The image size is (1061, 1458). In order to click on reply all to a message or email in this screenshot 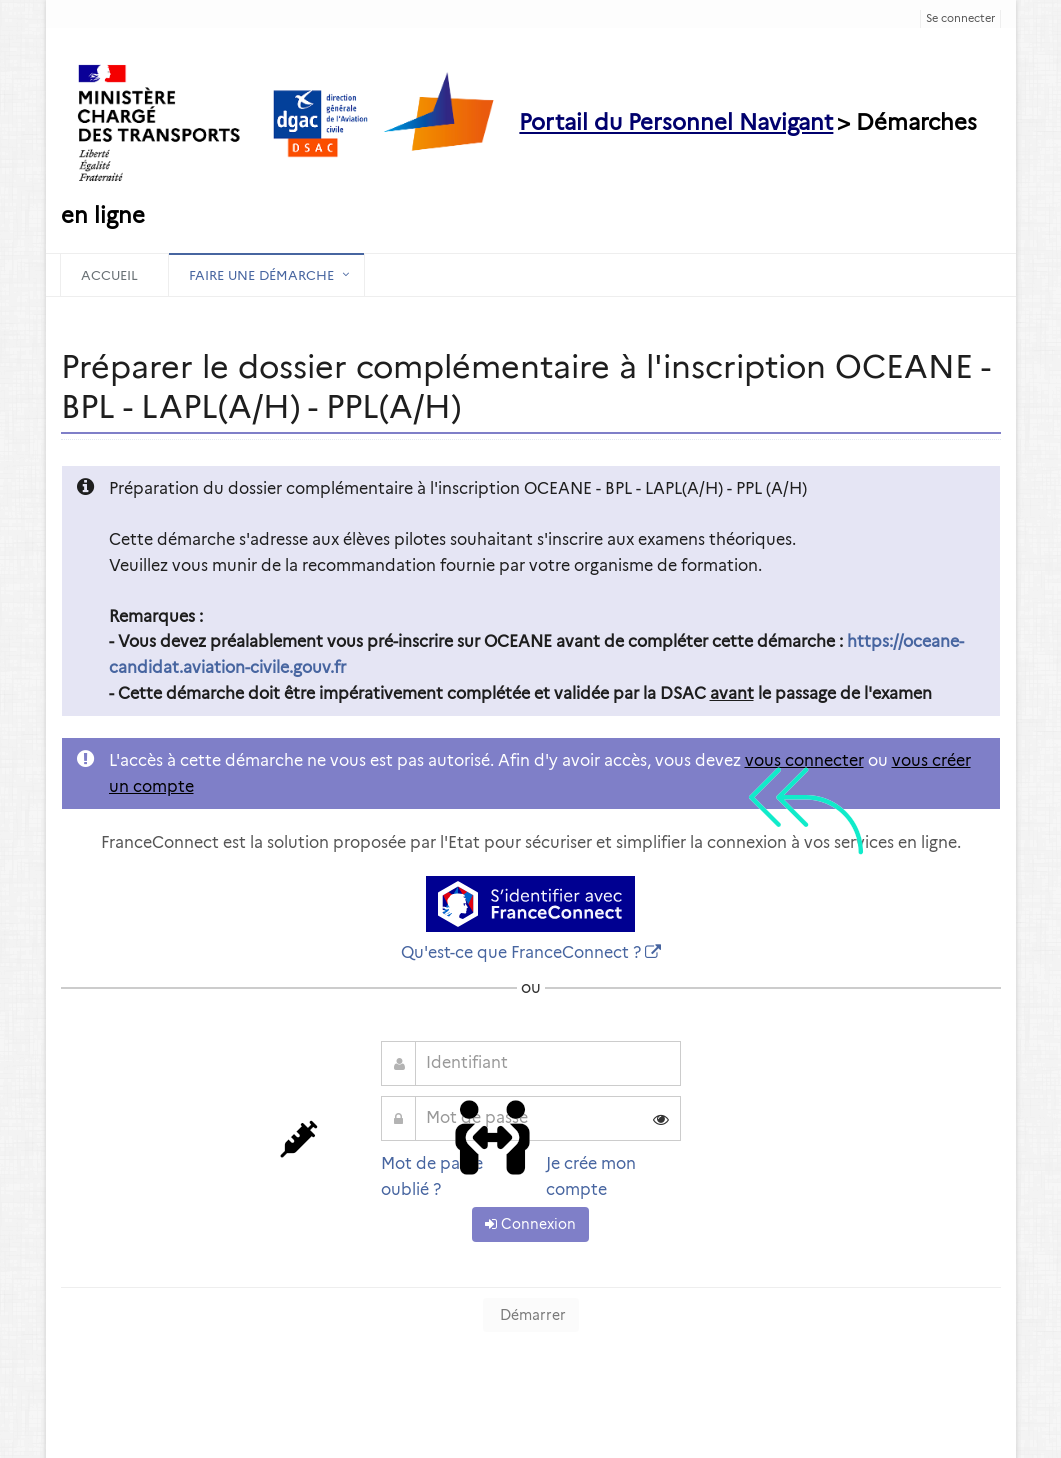, I will do `click(806, 811)`.